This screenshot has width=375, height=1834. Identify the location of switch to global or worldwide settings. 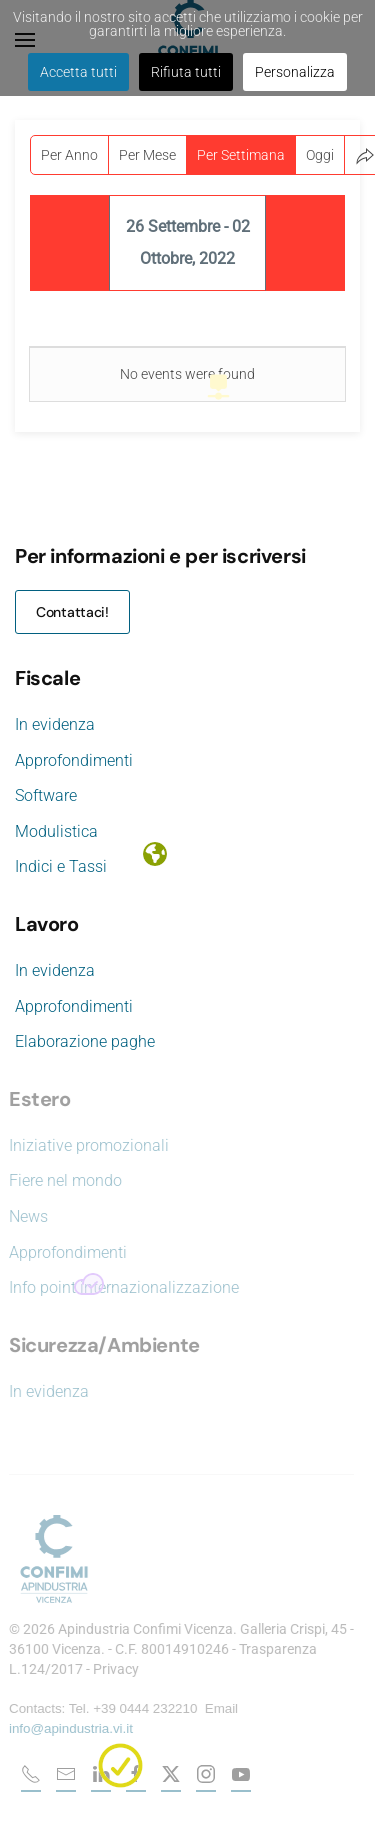
(155, 854).